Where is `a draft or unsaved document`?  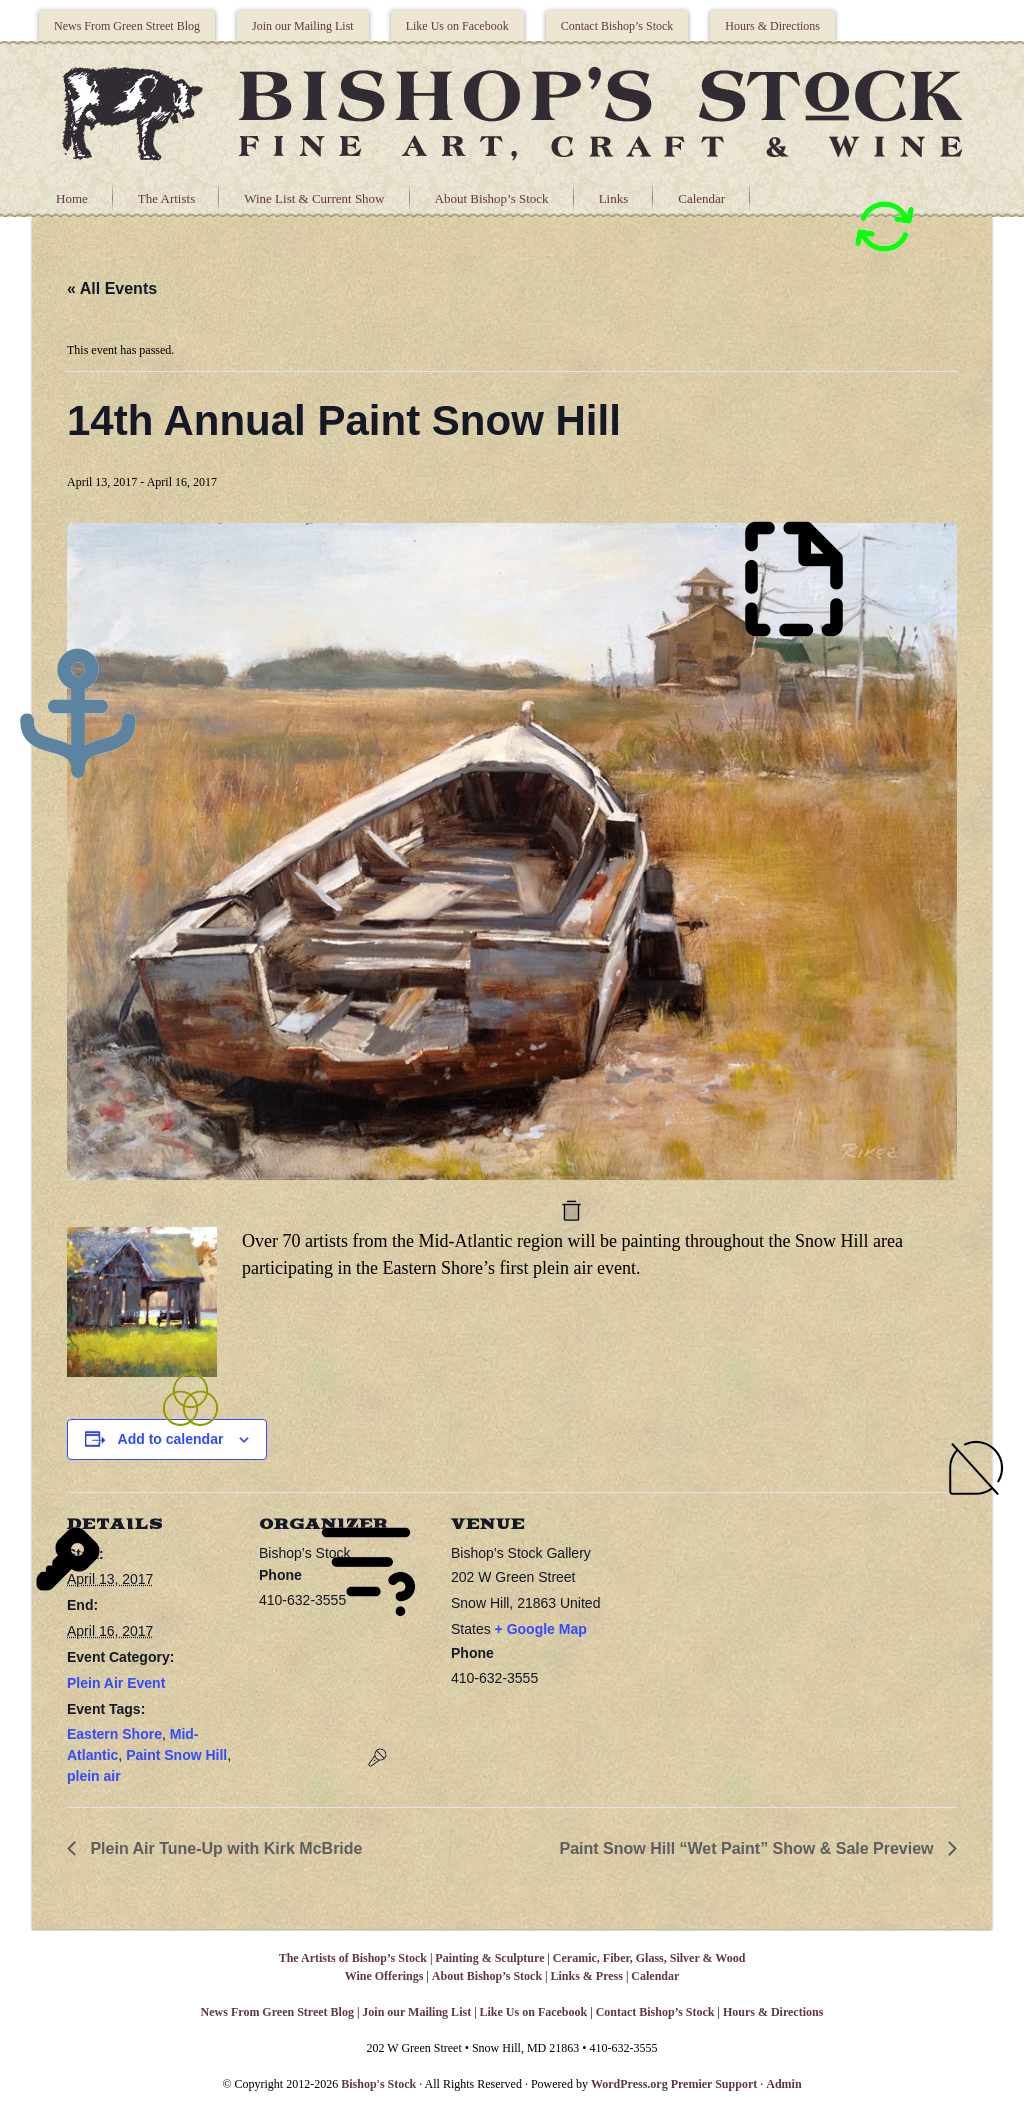 a draft or unsaved document is located at coordinates (794, 579).